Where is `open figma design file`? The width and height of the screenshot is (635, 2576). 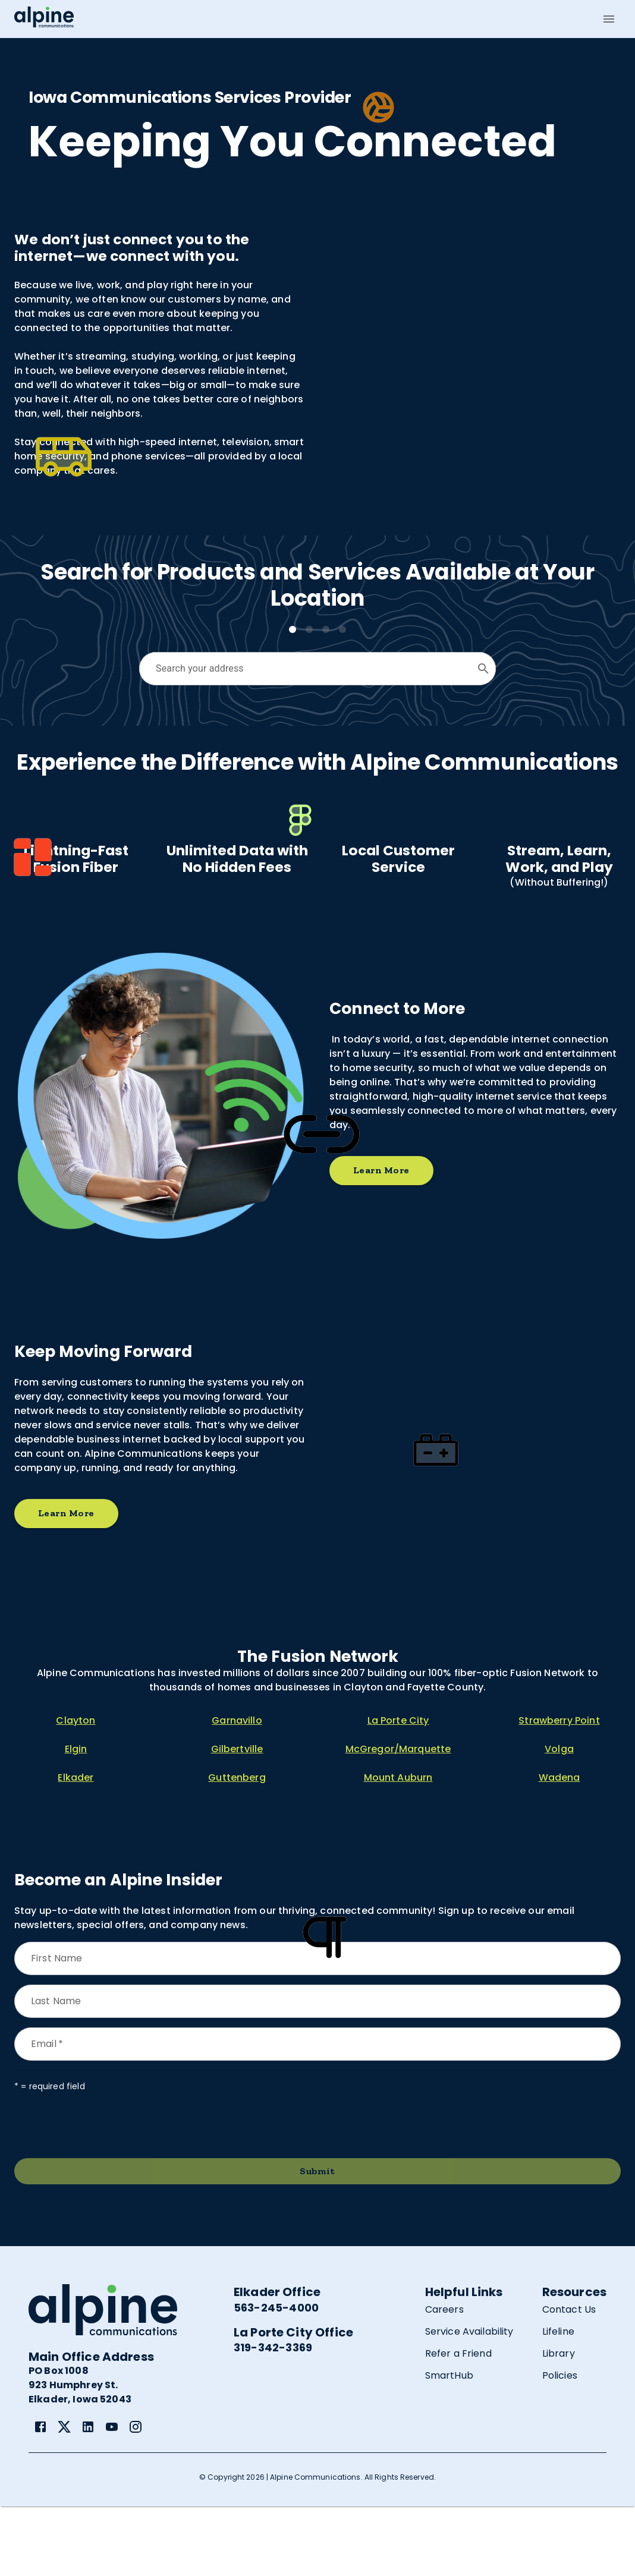 open figma design file is located at coordinates (300, 820).